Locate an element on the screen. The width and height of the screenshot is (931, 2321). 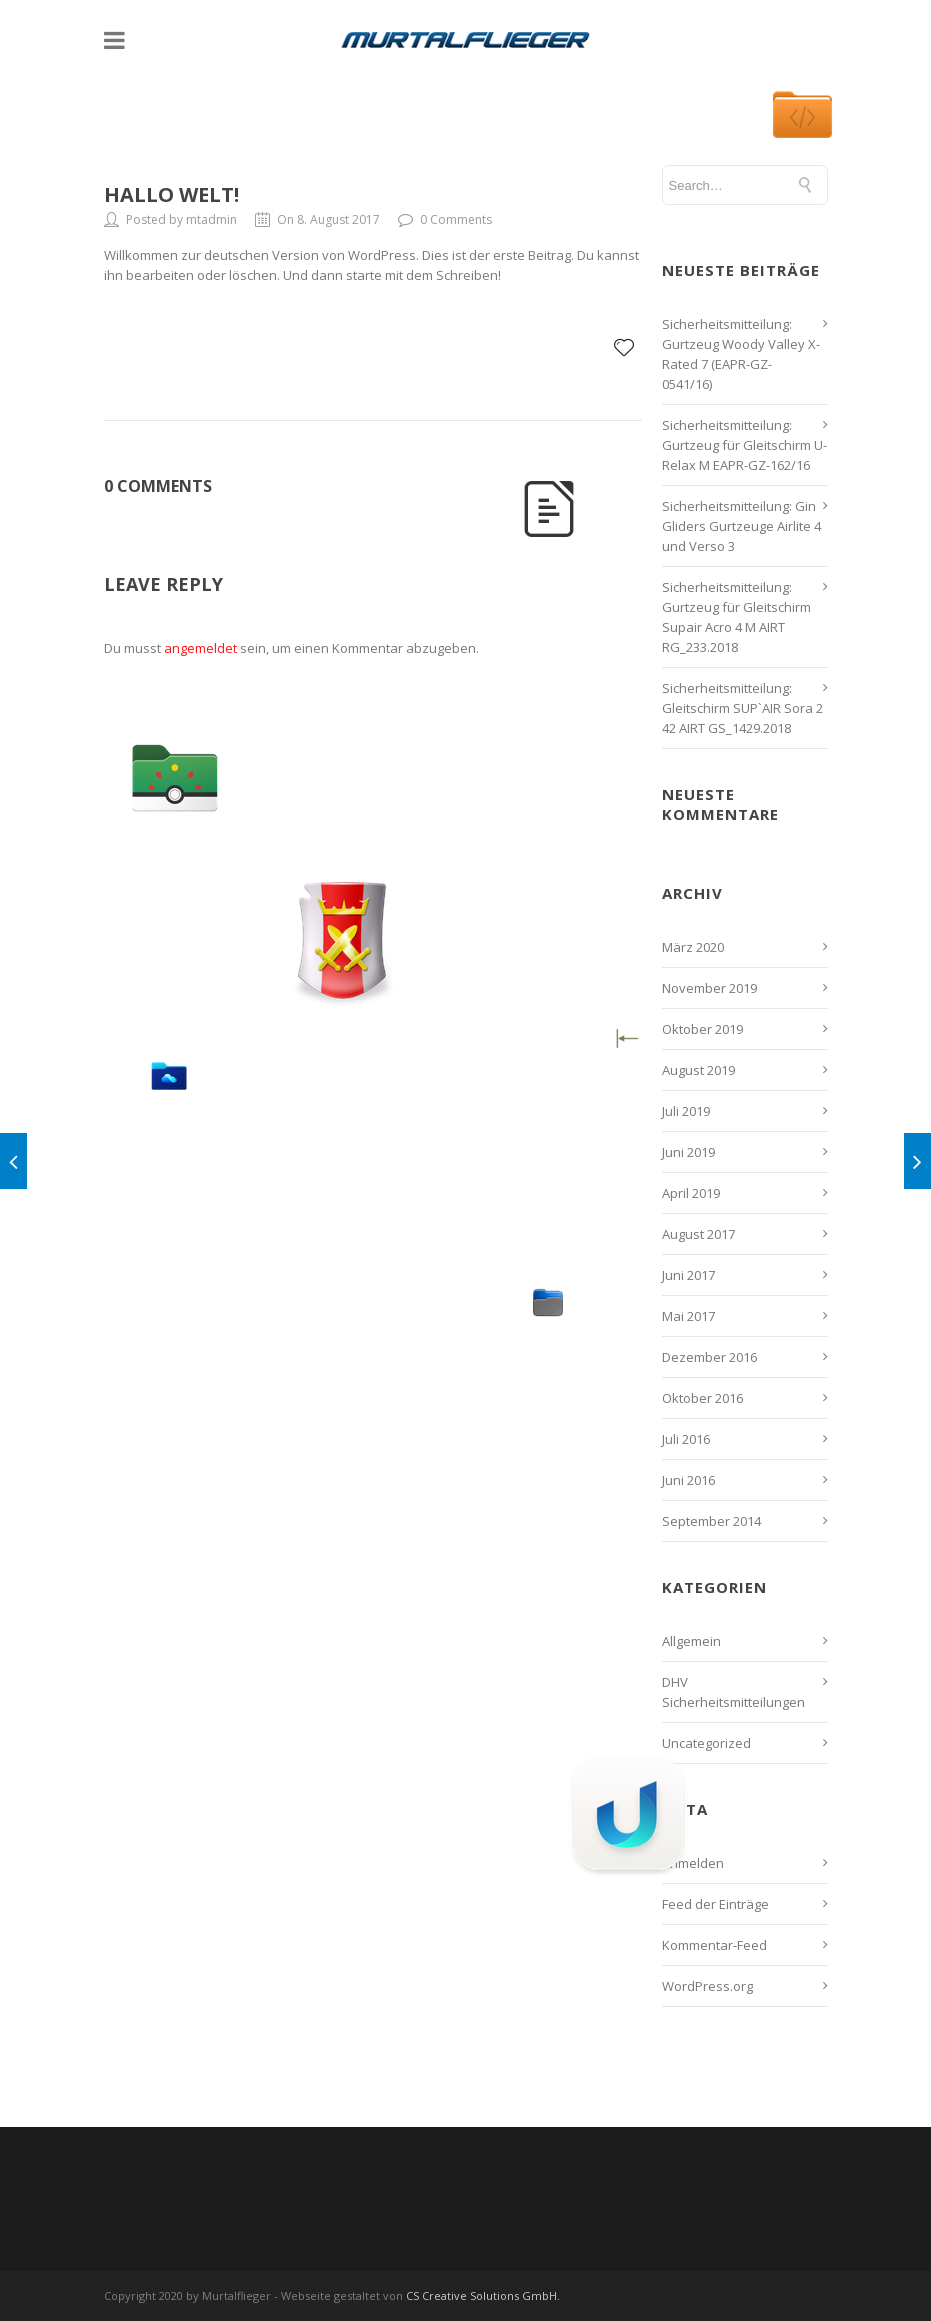
drop files here to move them into this folder is located at coordinates (548, 1302).